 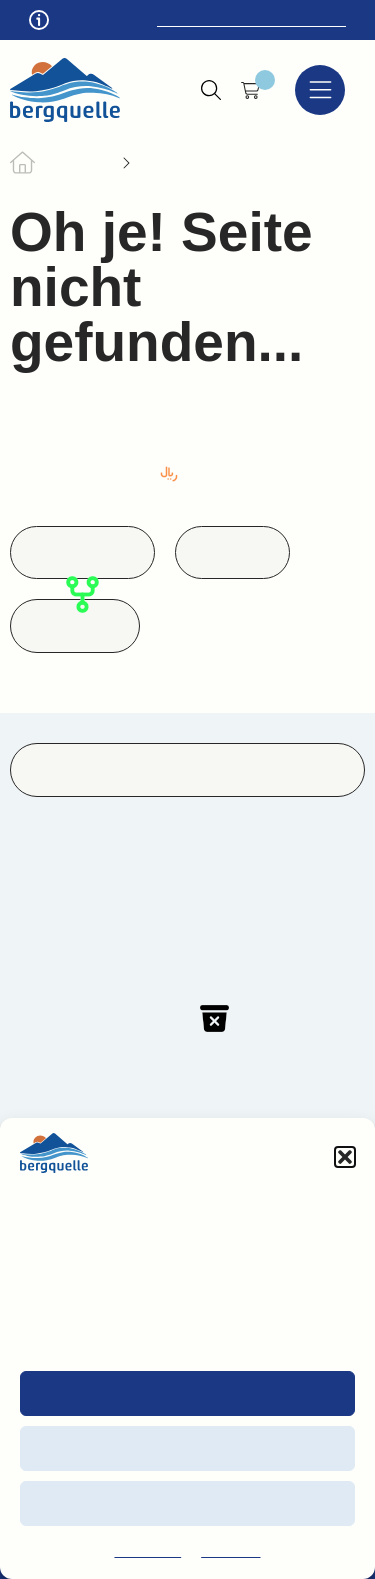 I want to click on fork a repository, so click(x=82, y=594).